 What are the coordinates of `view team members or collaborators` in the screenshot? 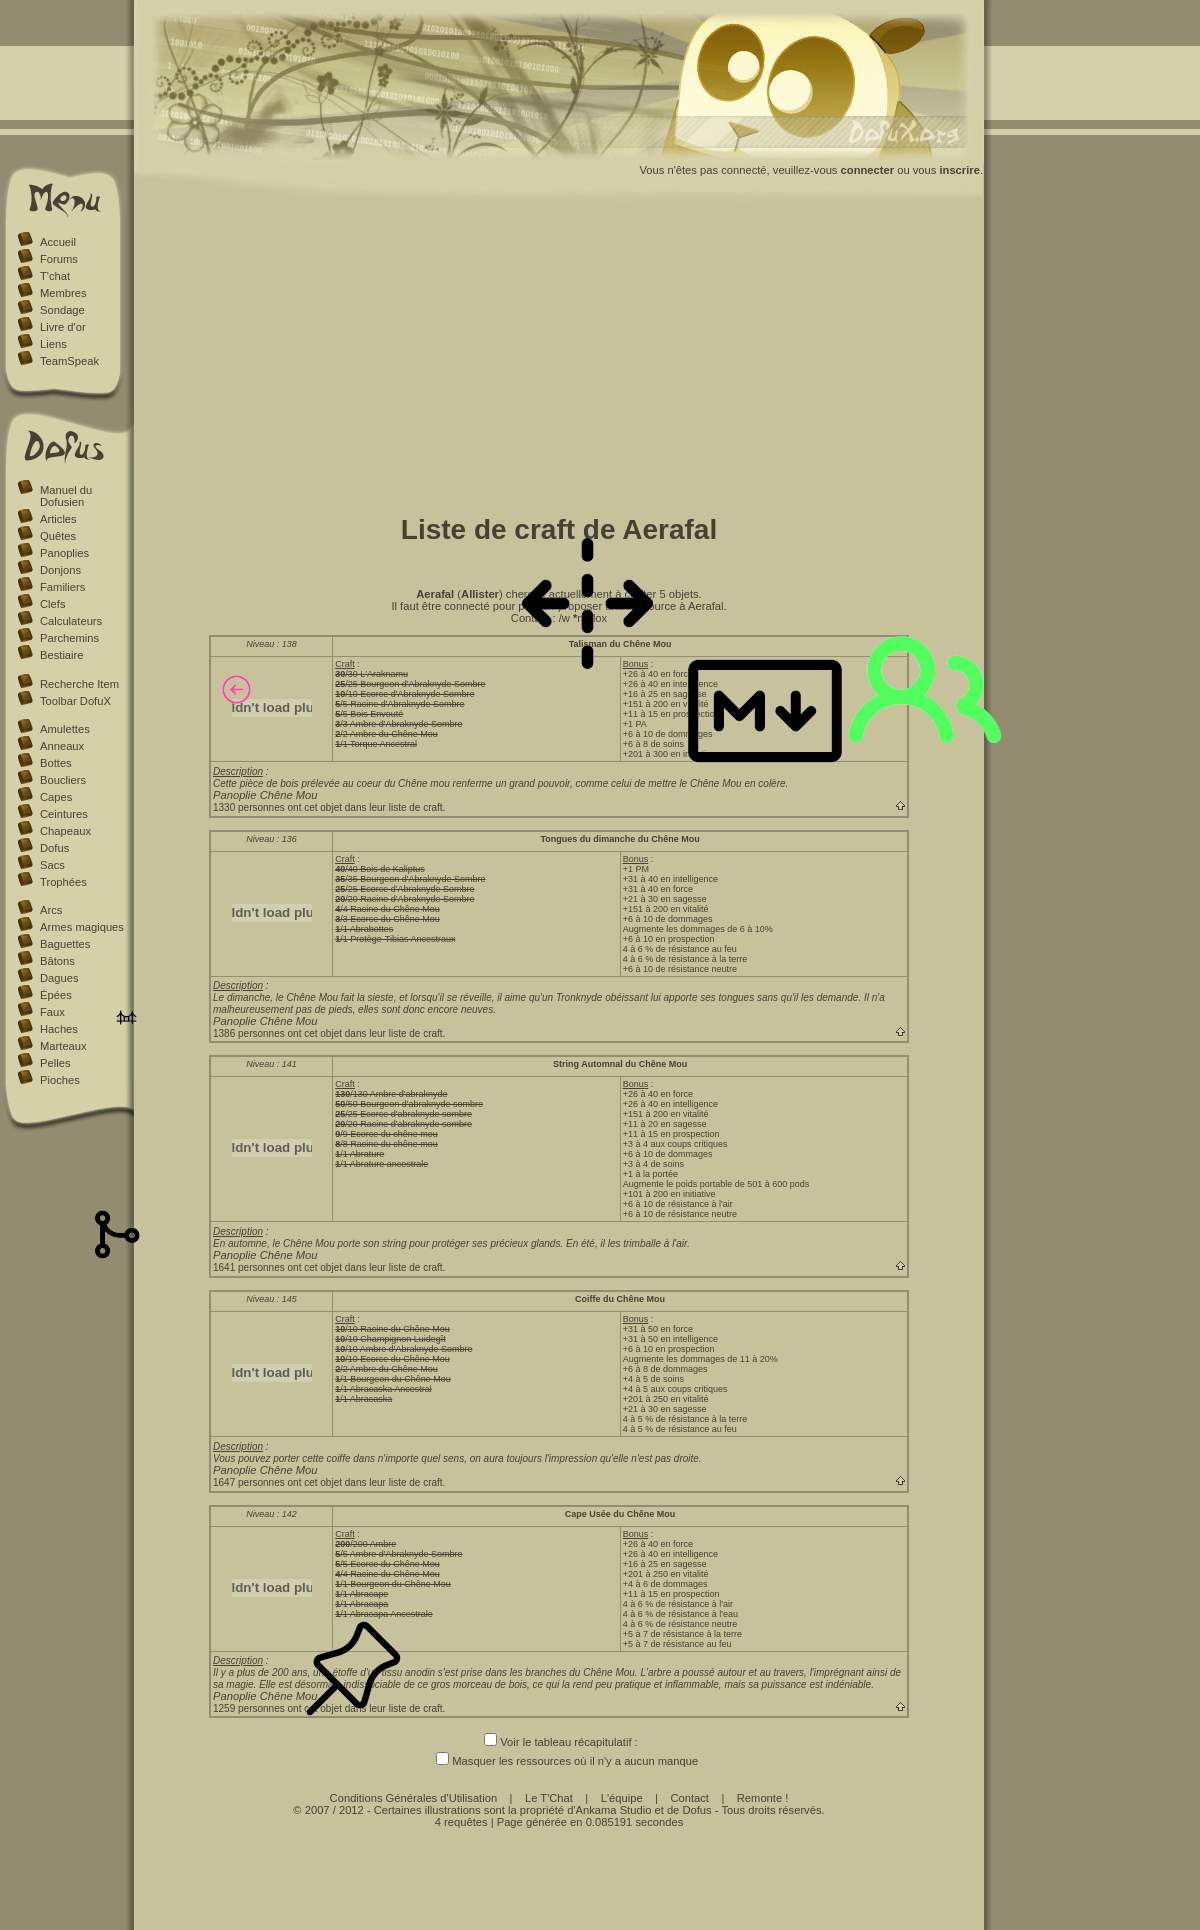 It's located at (925, 694).